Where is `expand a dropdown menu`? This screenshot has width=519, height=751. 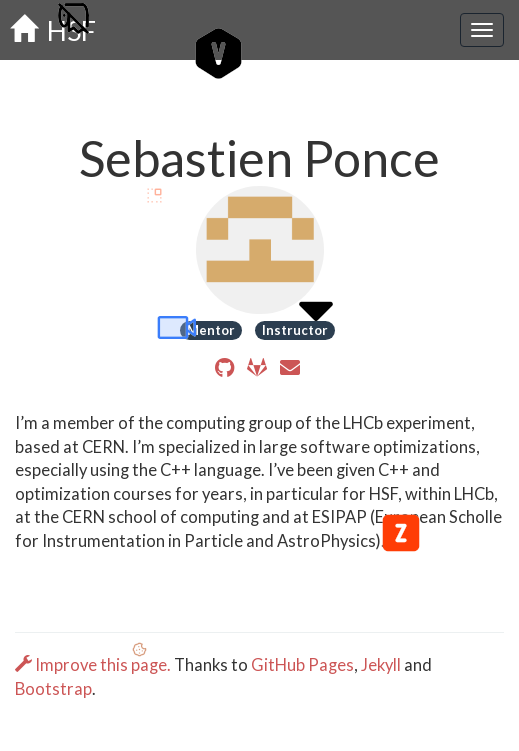 expand a dropdown menu is located at coordinates (316, 309).